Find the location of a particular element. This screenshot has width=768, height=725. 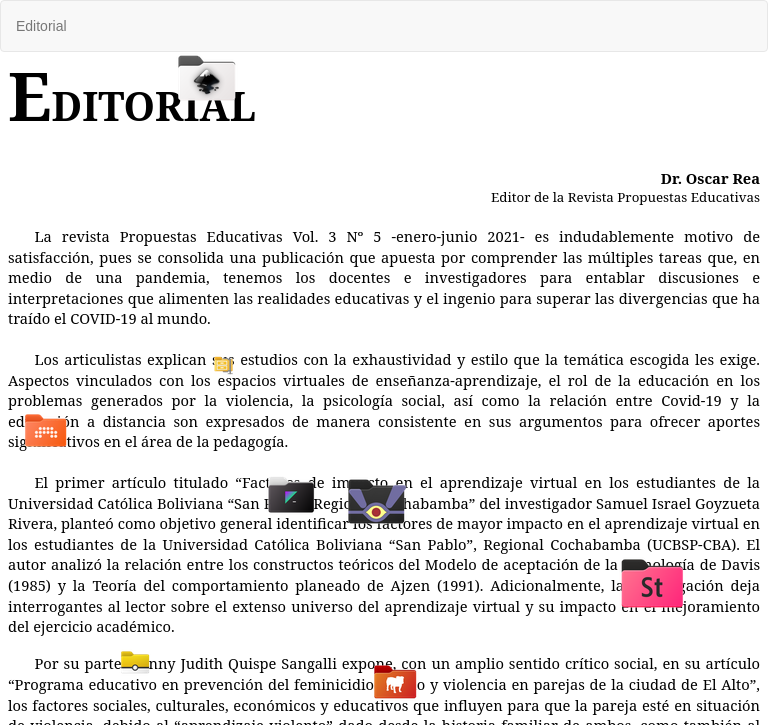

open compressed files folder is located at coordinates (223, 364).